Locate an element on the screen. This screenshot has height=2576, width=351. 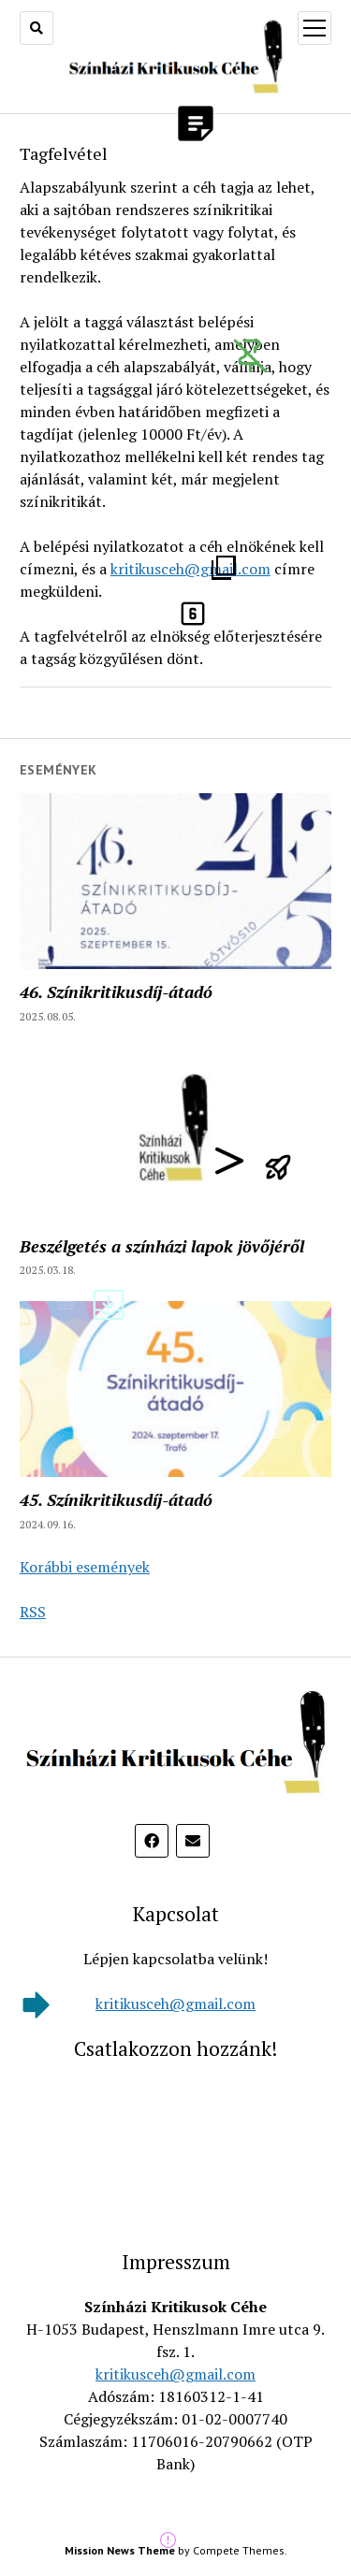
create a new note is located at coordinates (196, 123).